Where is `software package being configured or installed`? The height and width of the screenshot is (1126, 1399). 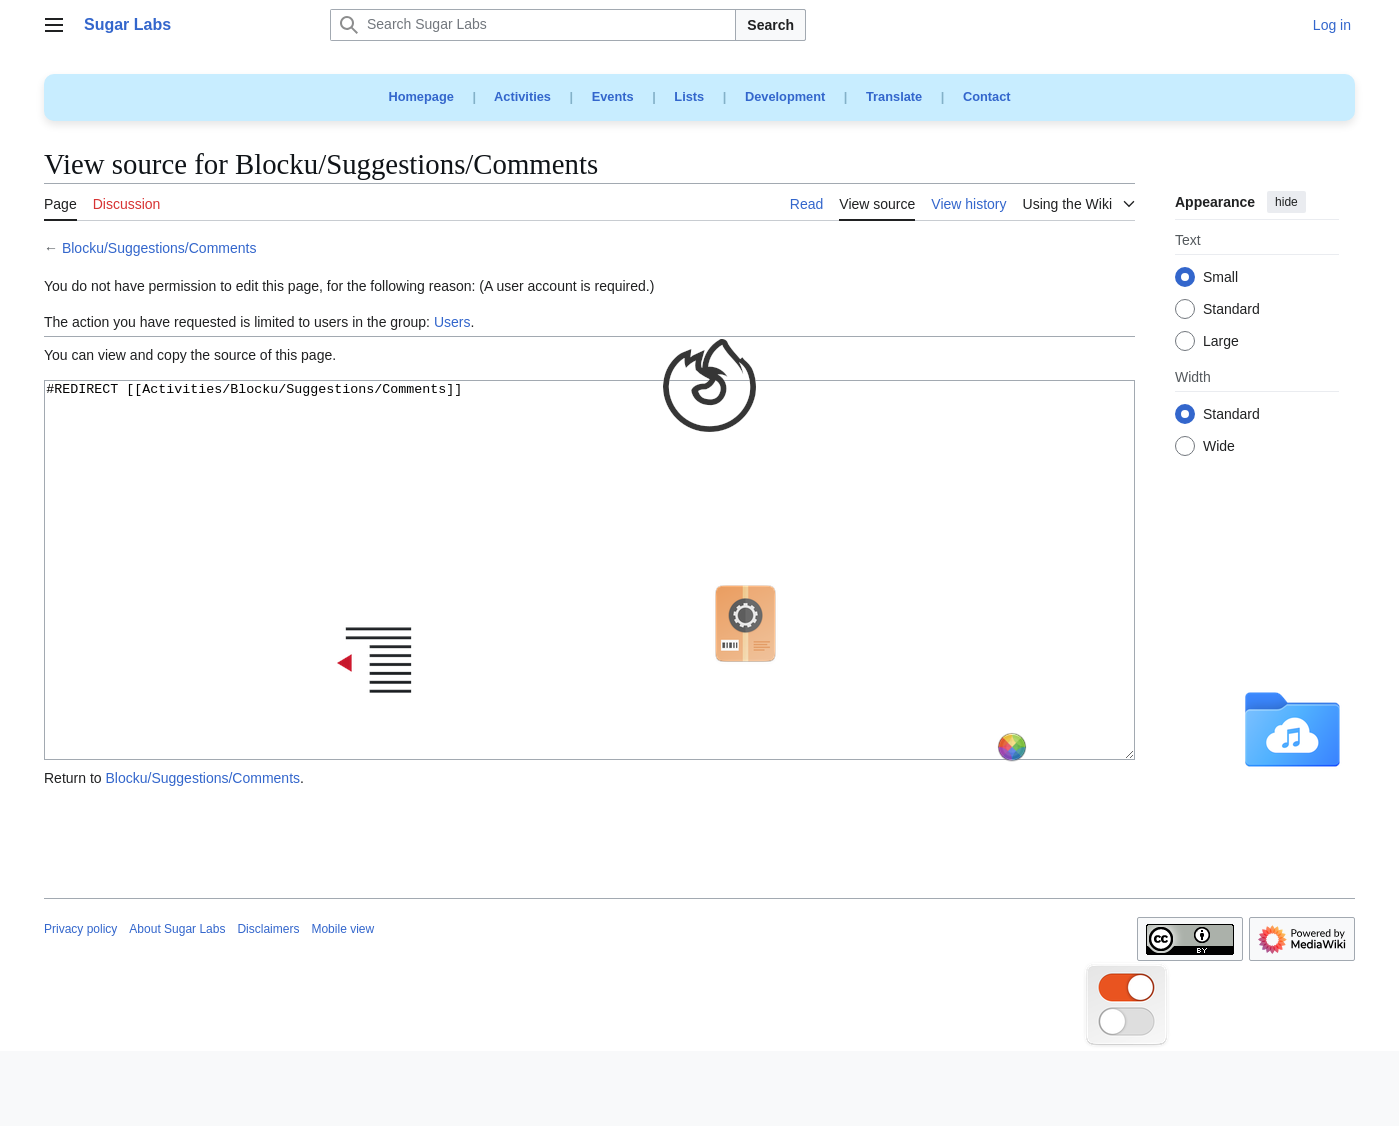 software package being configured or installed is located at coordinates (745, 623).